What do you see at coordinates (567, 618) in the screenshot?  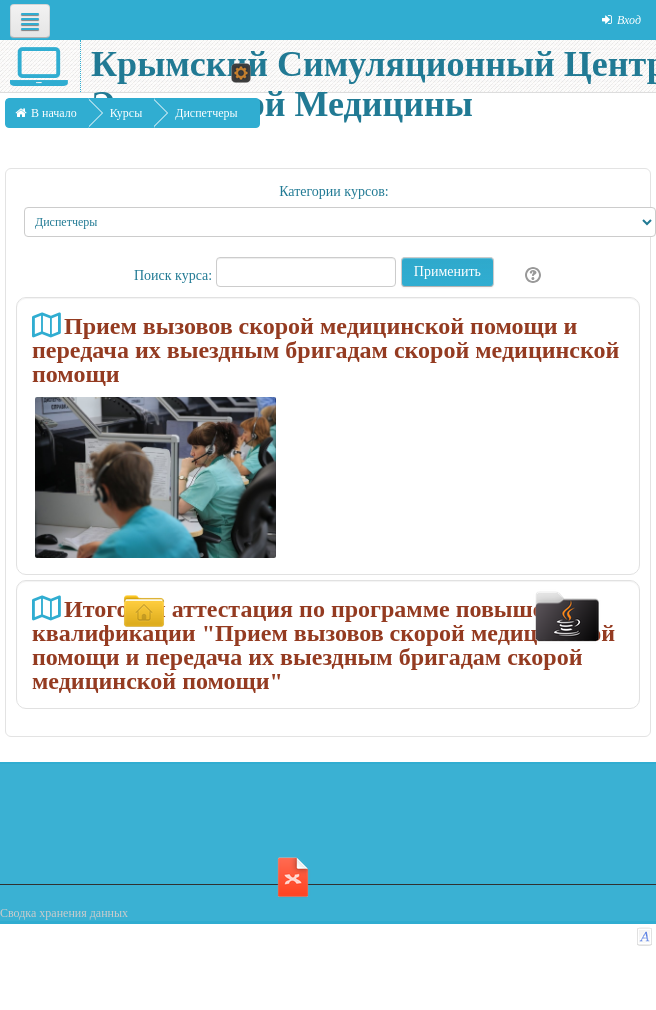 I see `open folder containing java project files` at bounding box center [567, 618].